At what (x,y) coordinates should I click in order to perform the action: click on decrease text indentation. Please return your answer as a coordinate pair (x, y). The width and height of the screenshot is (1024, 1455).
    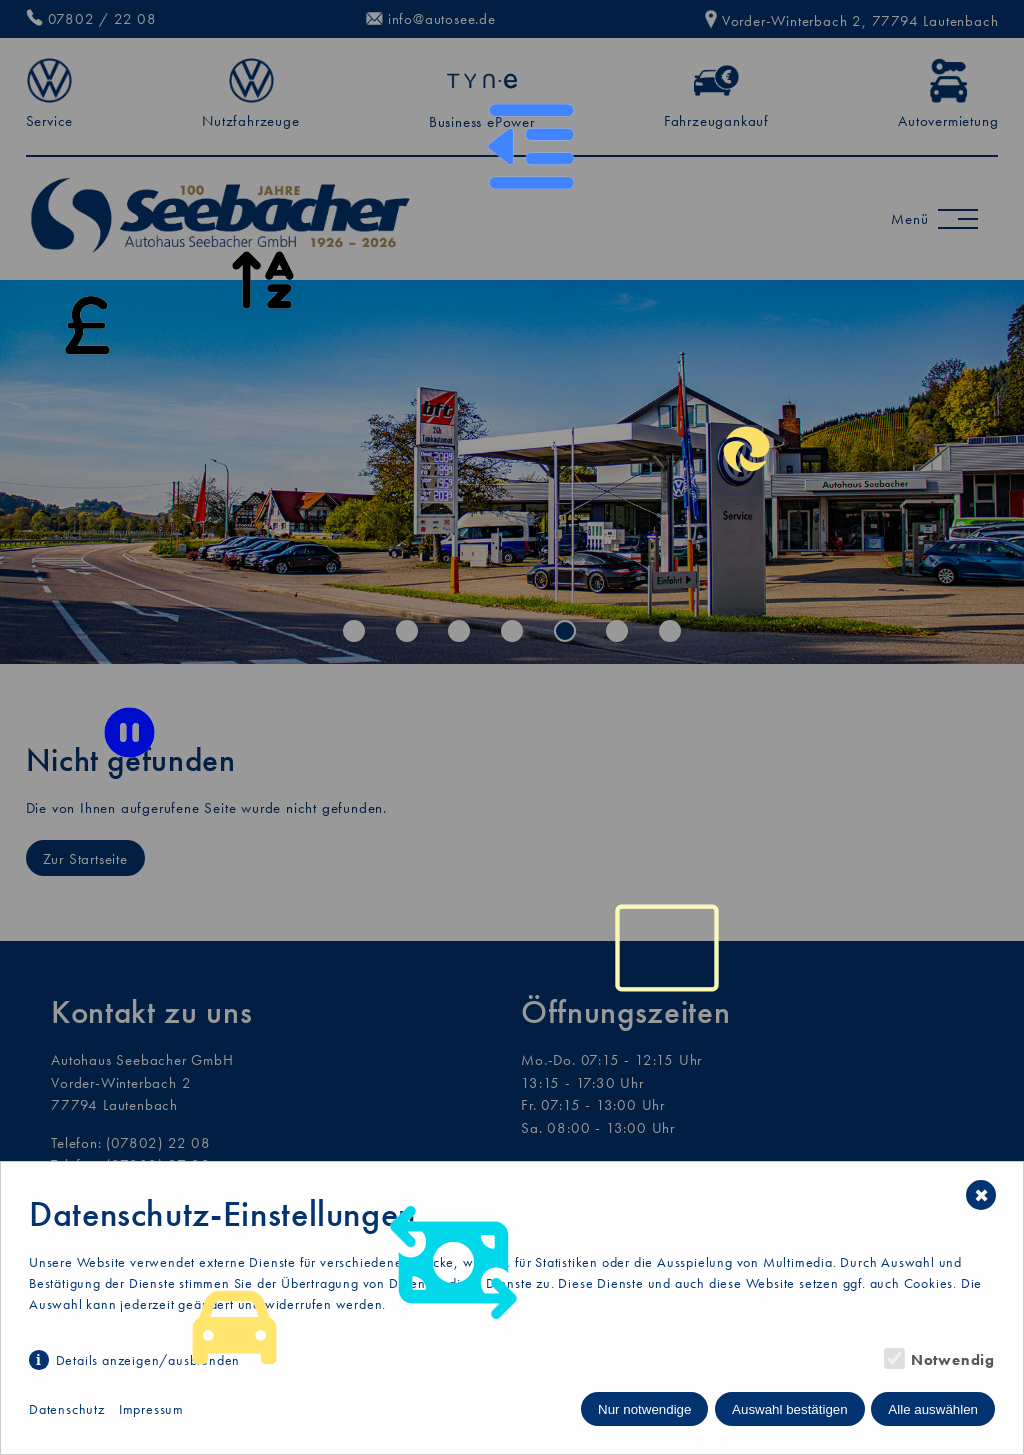
    Looking at the image, I should click on (531, 146).